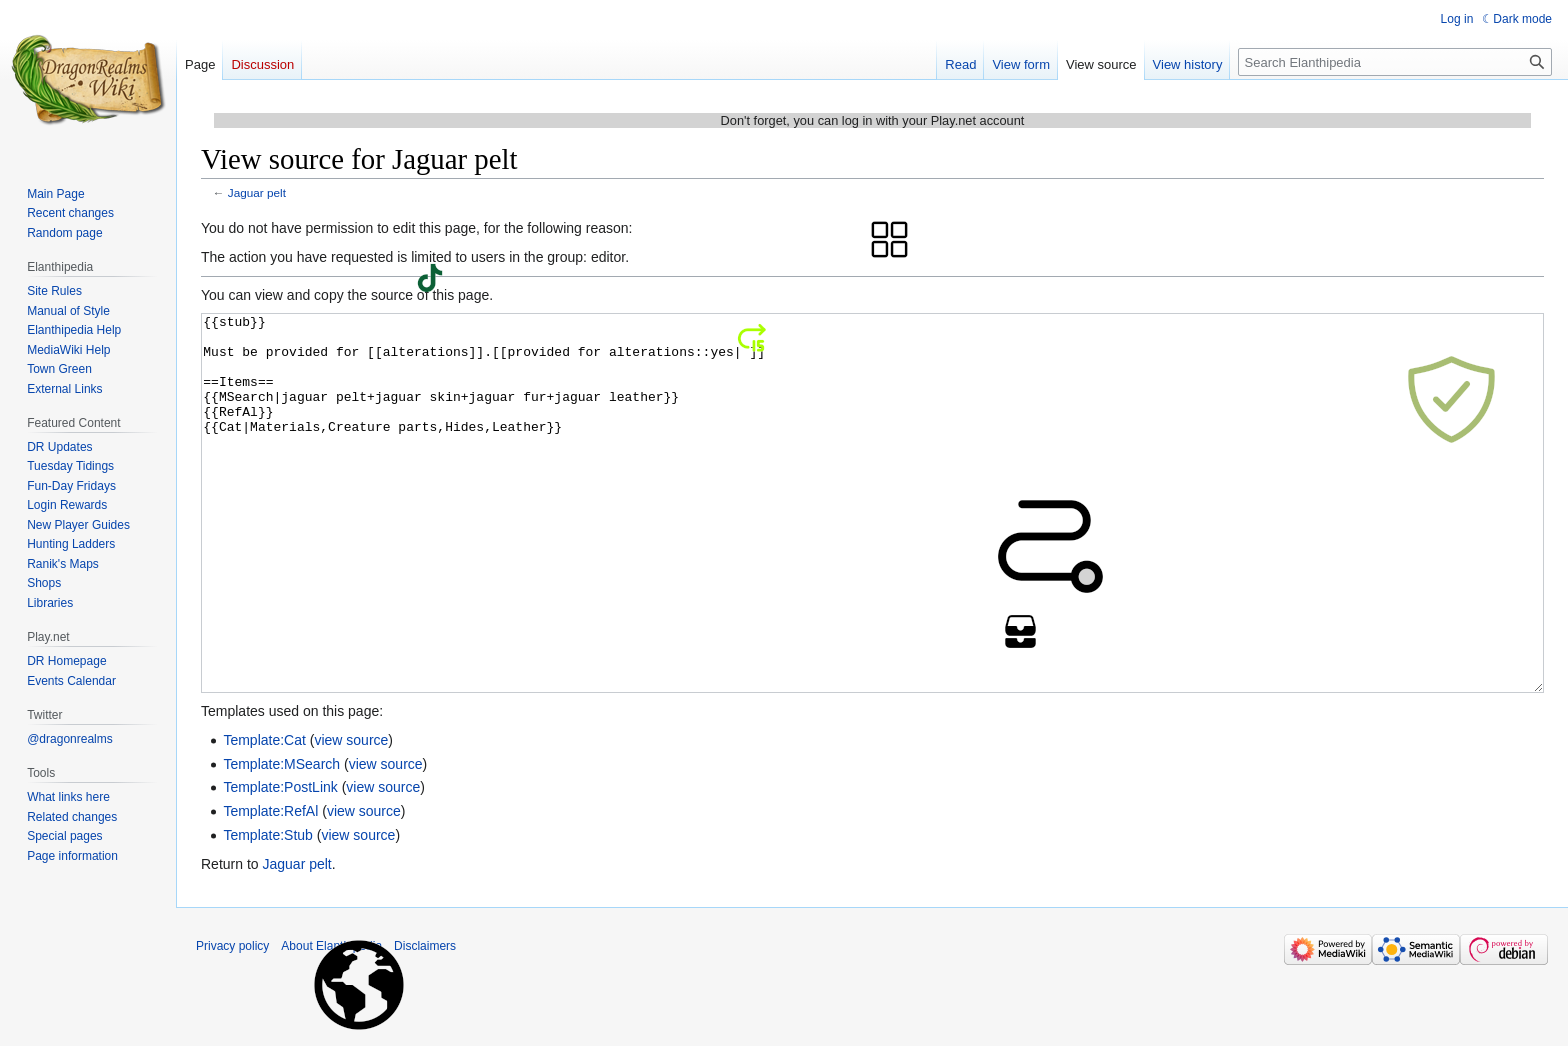 This screenshot has height=1046, width=1568. Describe the element at coordinates (889, 239) in the screenshot. I see `view items in grid layout` at that location.